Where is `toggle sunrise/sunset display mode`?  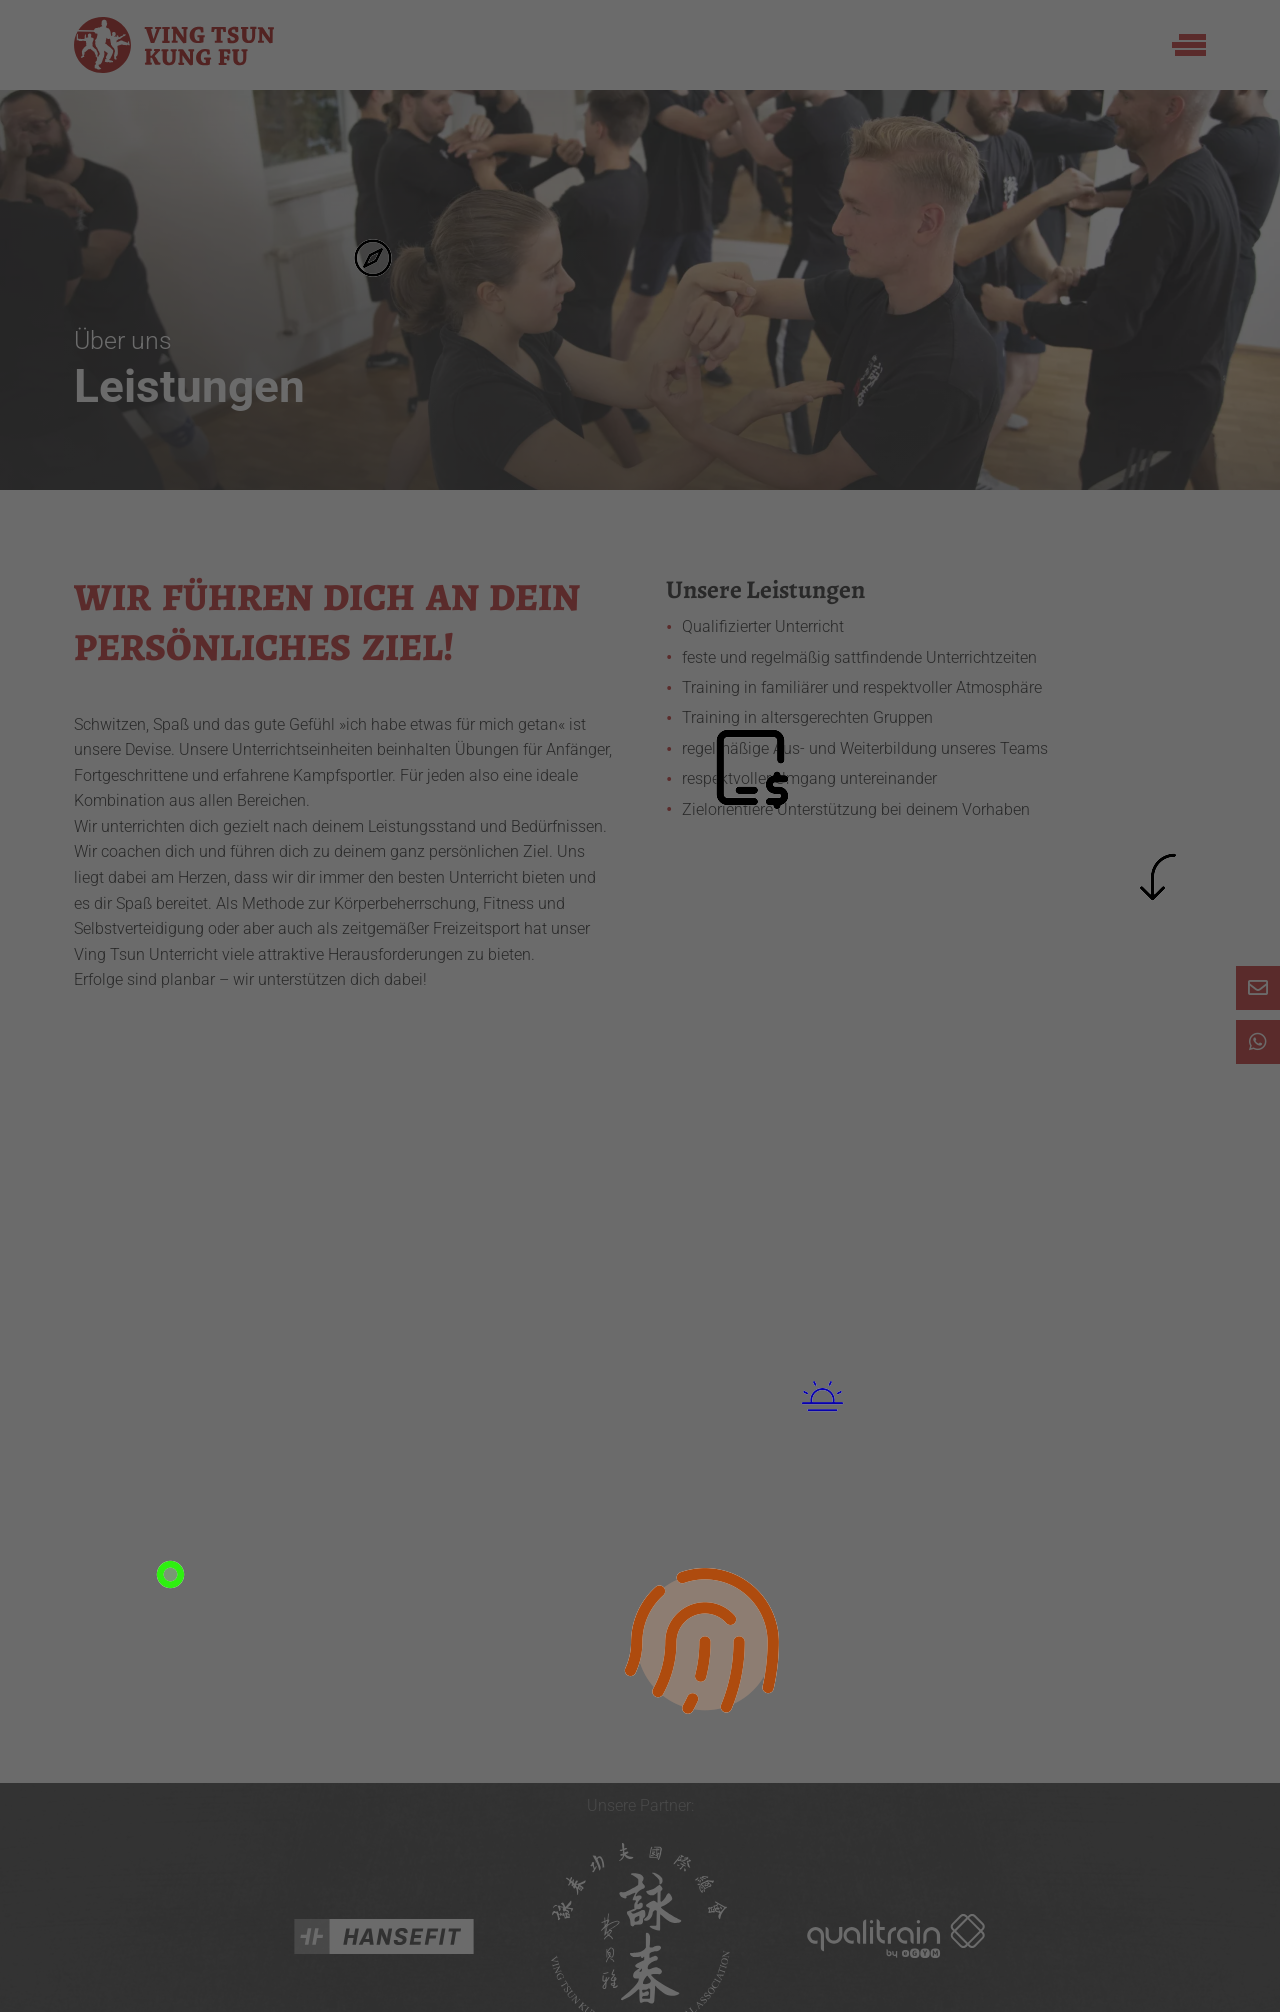 toggle sunrise/sunset display mode is located at coordinates (822, 1397).